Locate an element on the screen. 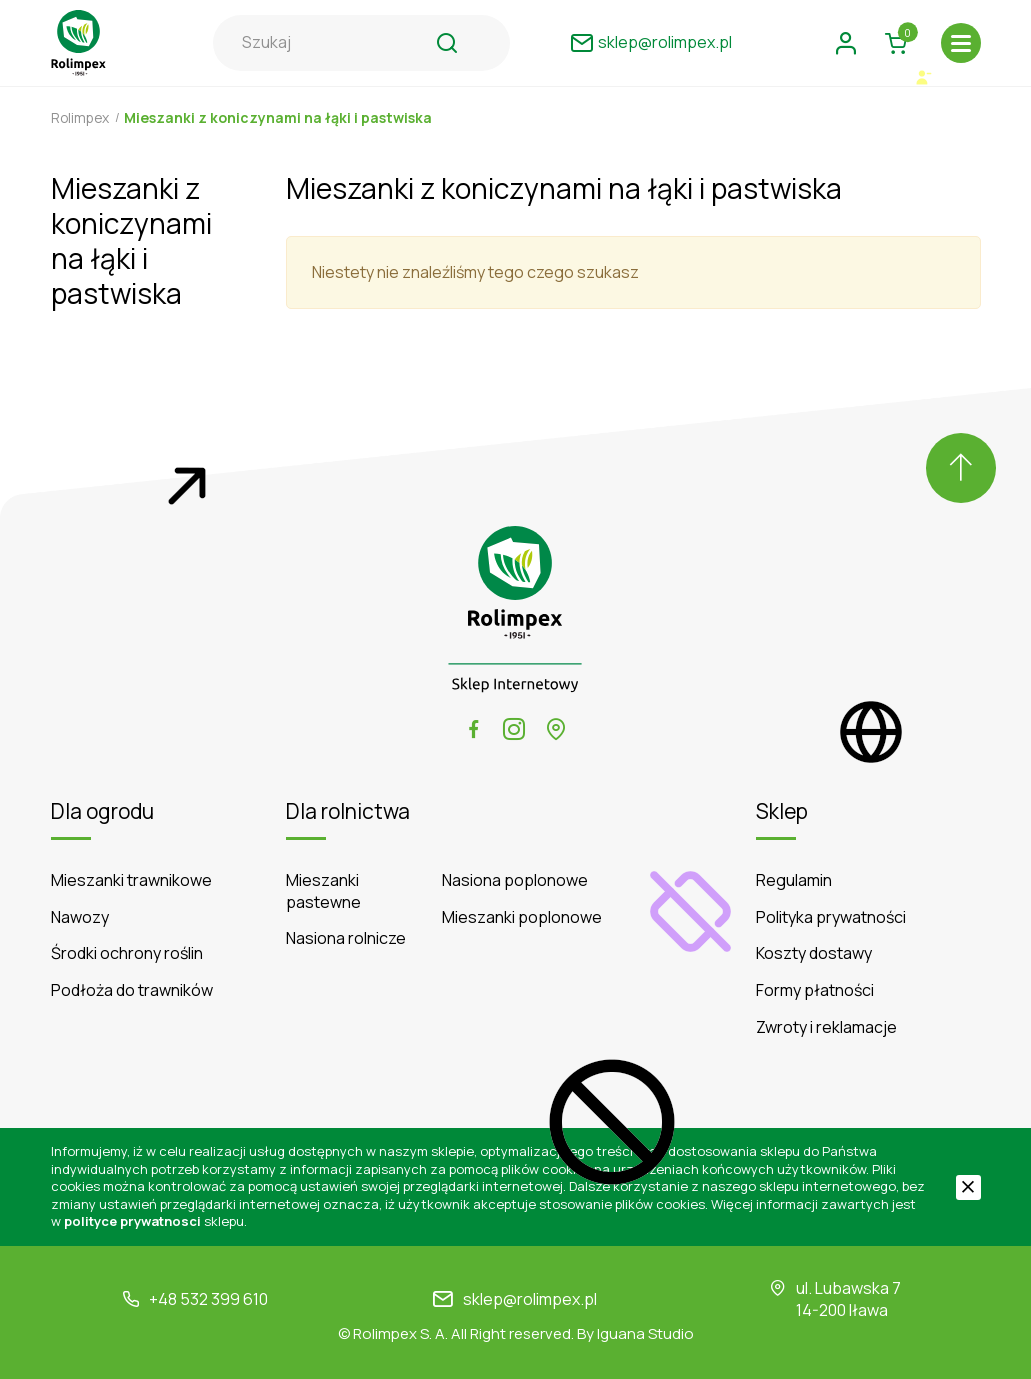 This screenshot has height=1379, width=1031. switch to global or international settings is located at coordinates (871, 732).